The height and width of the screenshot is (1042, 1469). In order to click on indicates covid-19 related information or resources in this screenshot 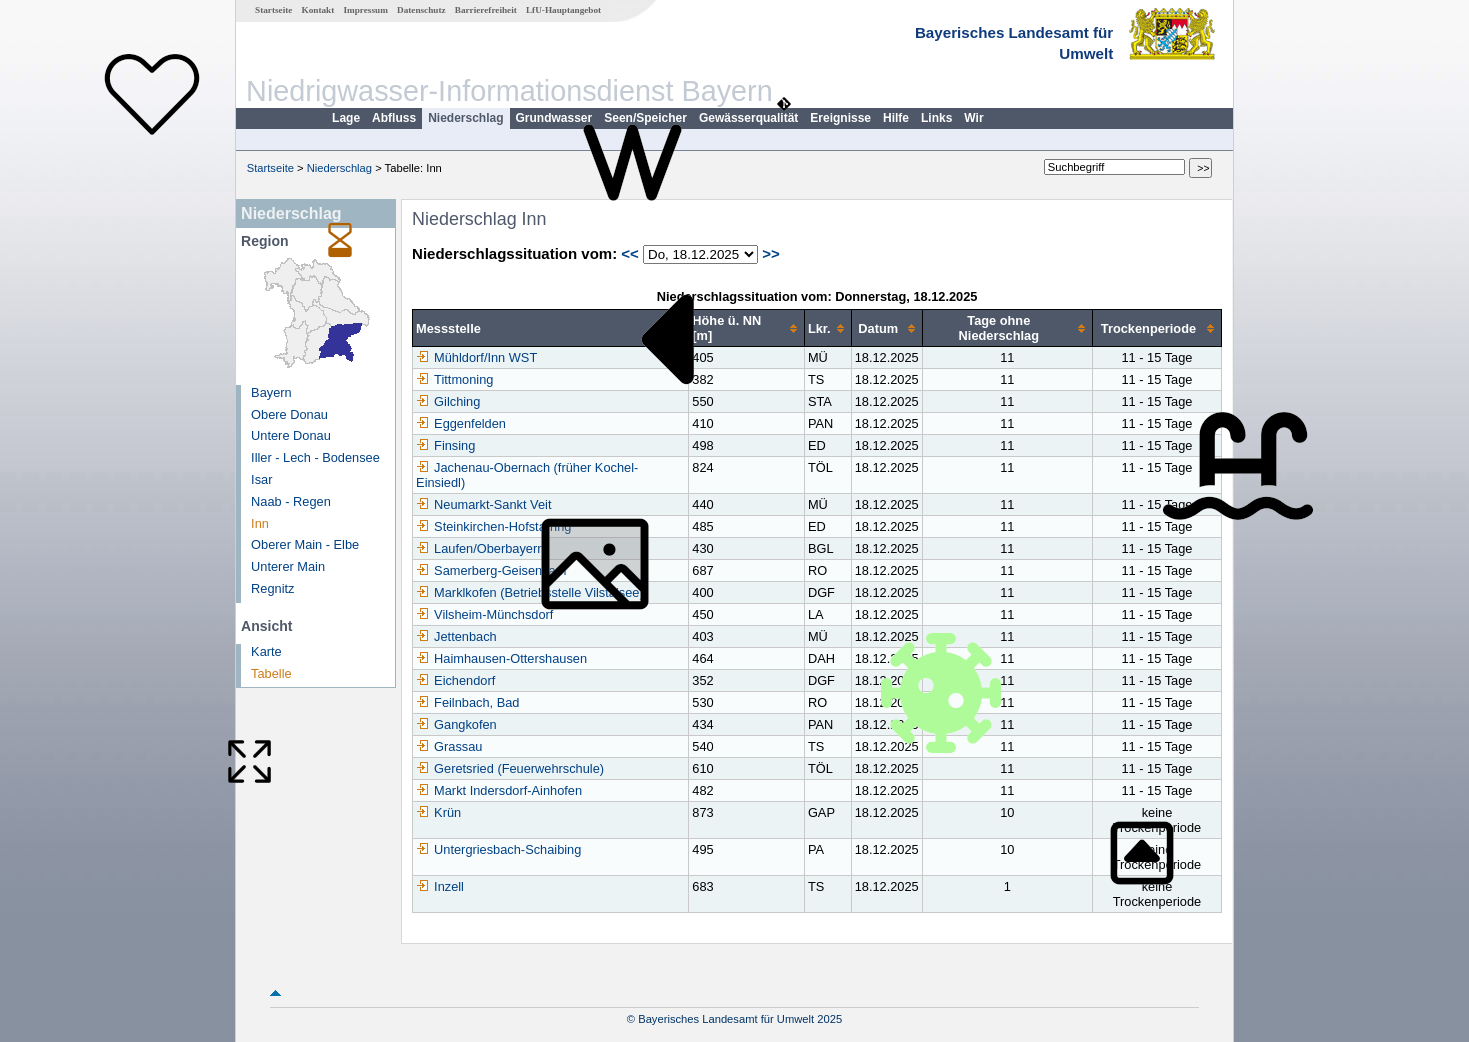, I will do `click(941, 693)`.